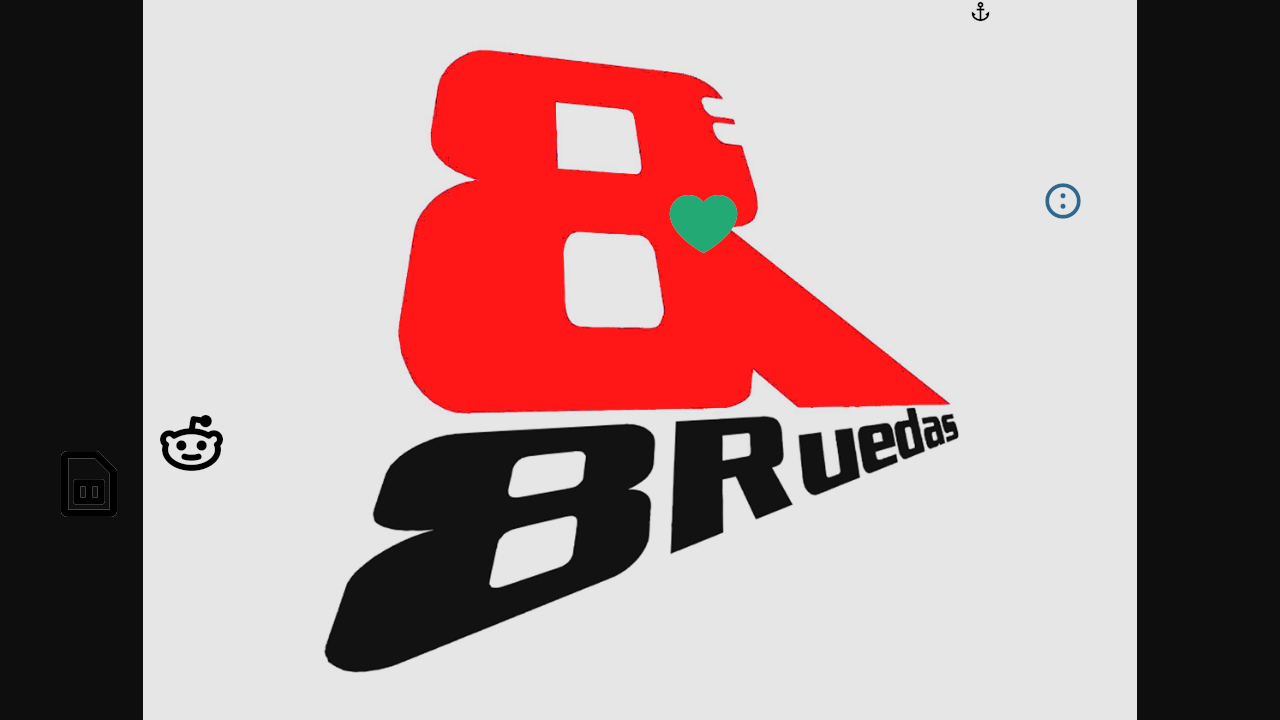 This screenshot has width=1280, height=720. Describe the element at coordinates (703, 221) in the screenshot. I see `add to favorites` at that location.